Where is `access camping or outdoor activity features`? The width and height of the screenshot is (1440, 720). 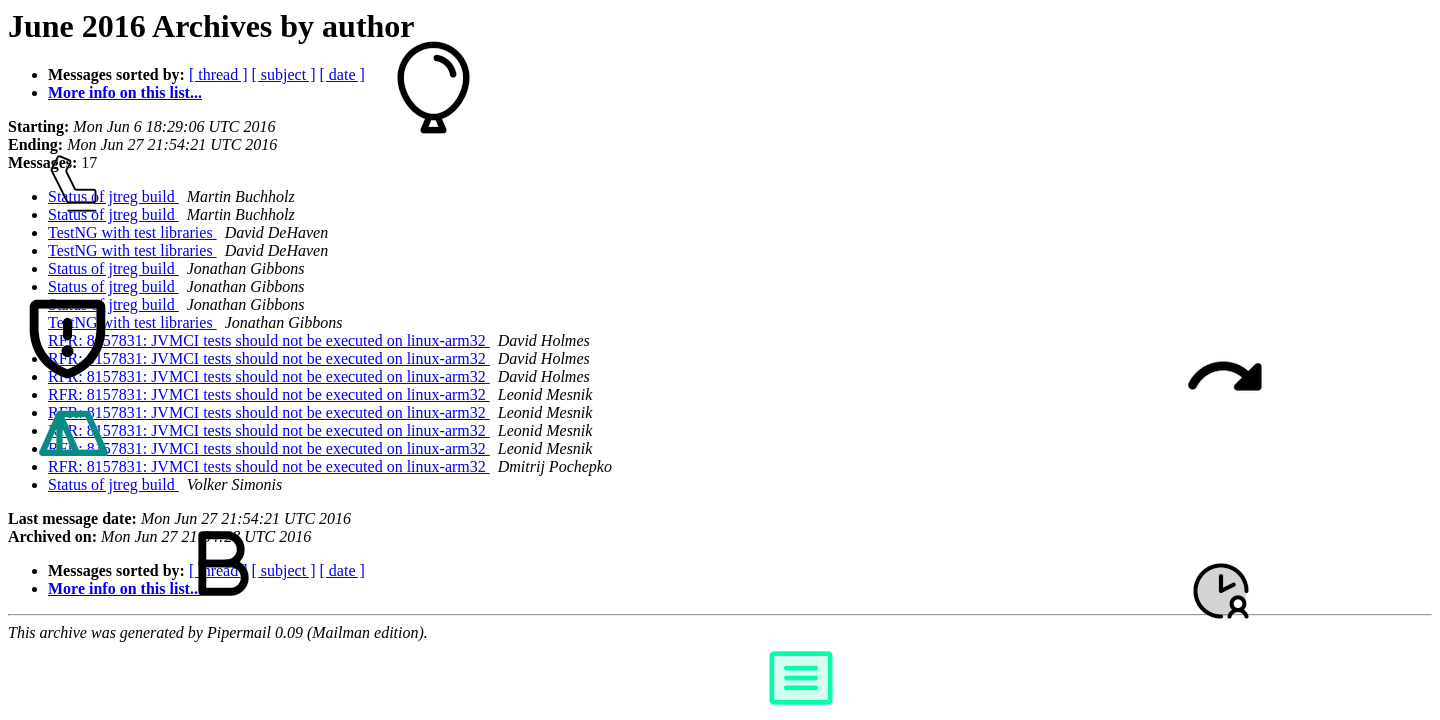
access camping or outdoor activity features is located at coordinates (73, 435).